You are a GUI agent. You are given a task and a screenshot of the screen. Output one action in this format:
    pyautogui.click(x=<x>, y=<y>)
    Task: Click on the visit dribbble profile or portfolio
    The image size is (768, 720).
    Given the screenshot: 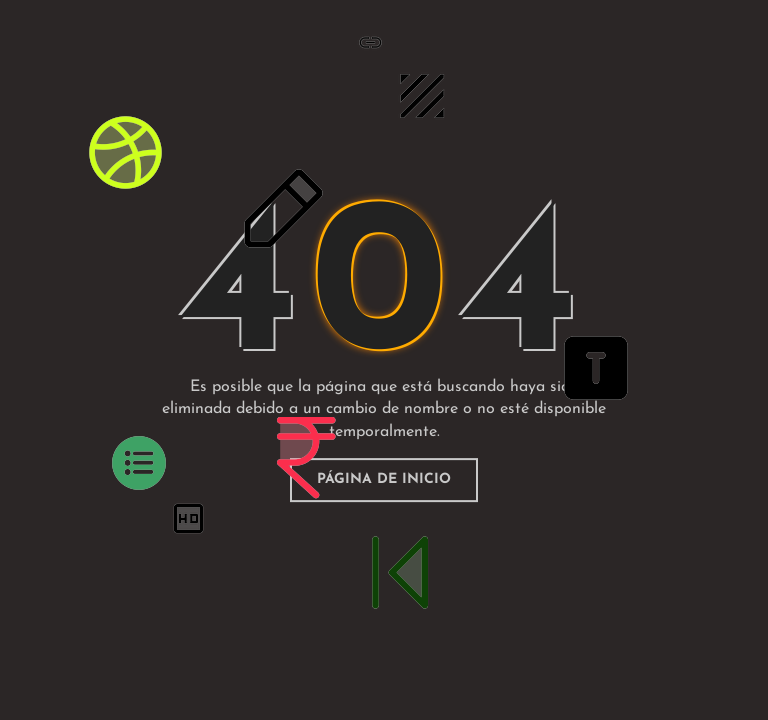 What is the action you would take?
    pyautogui.click(x=125, y=152)
    